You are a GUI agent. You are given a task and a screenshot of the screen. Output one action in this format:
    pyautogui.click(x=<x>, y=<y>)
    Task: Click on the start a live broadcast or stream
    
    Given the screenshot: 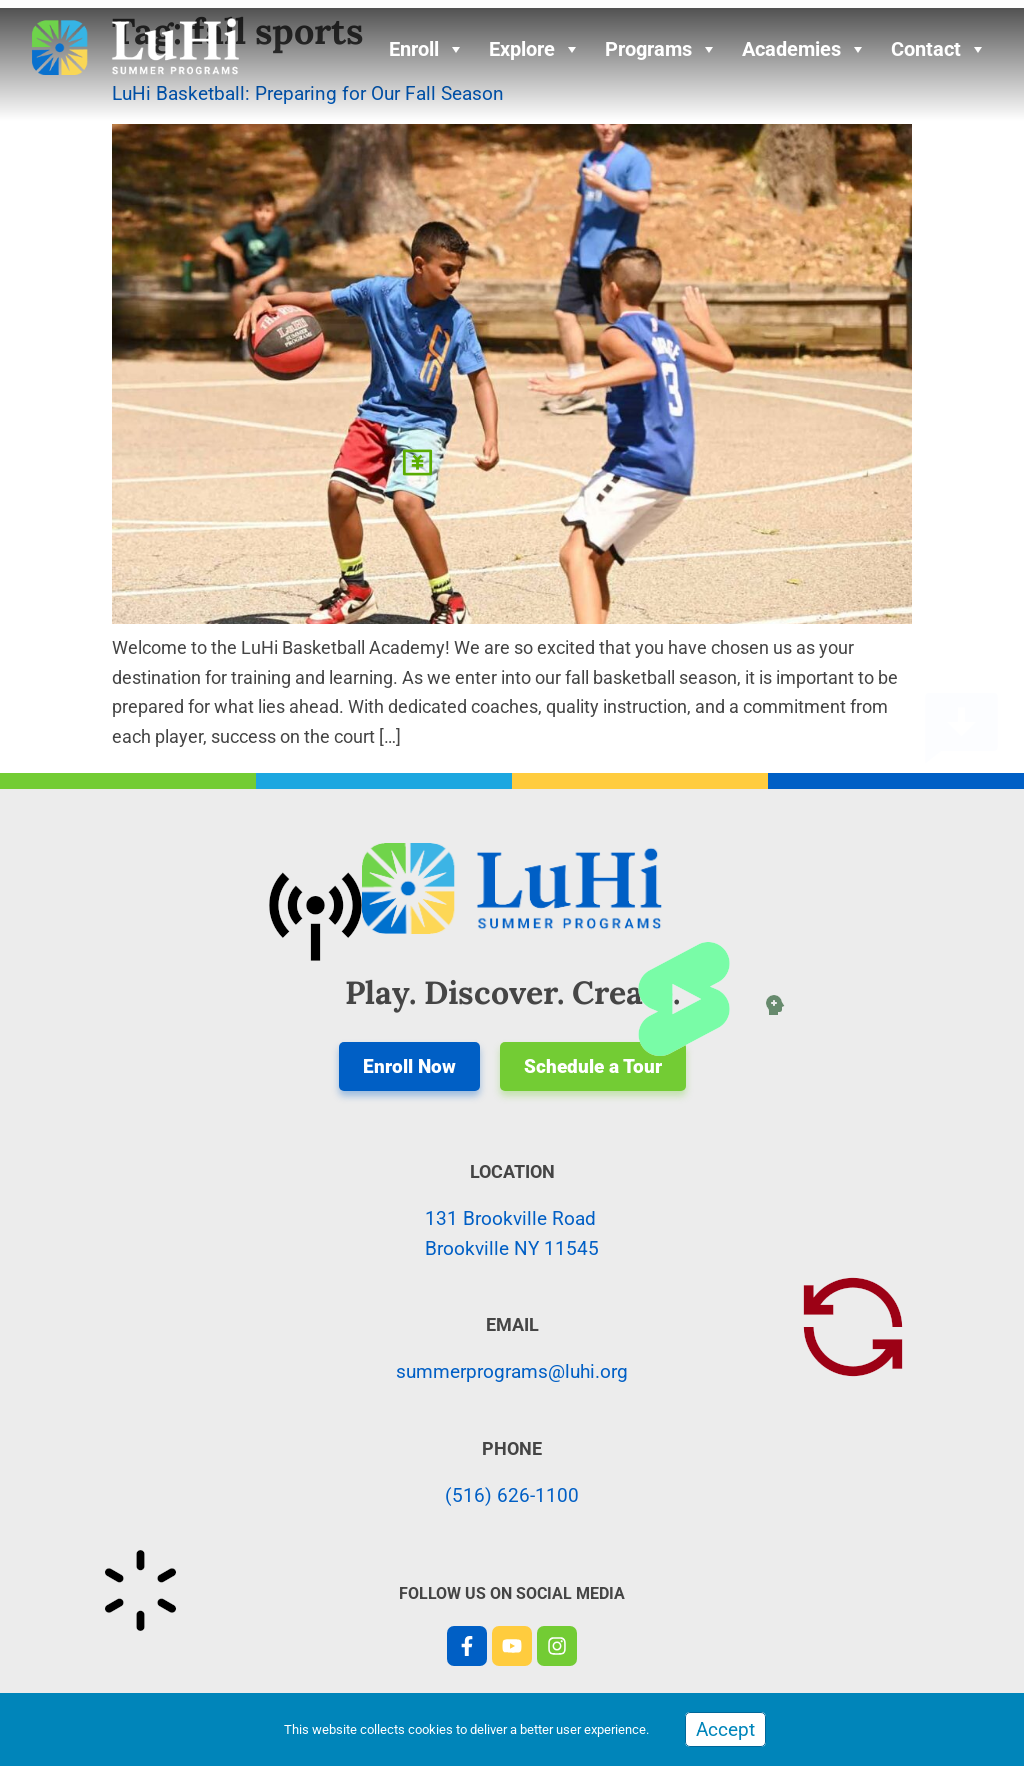 What is the action you would take?
    pyautogui.click(x=315, y=914)
    